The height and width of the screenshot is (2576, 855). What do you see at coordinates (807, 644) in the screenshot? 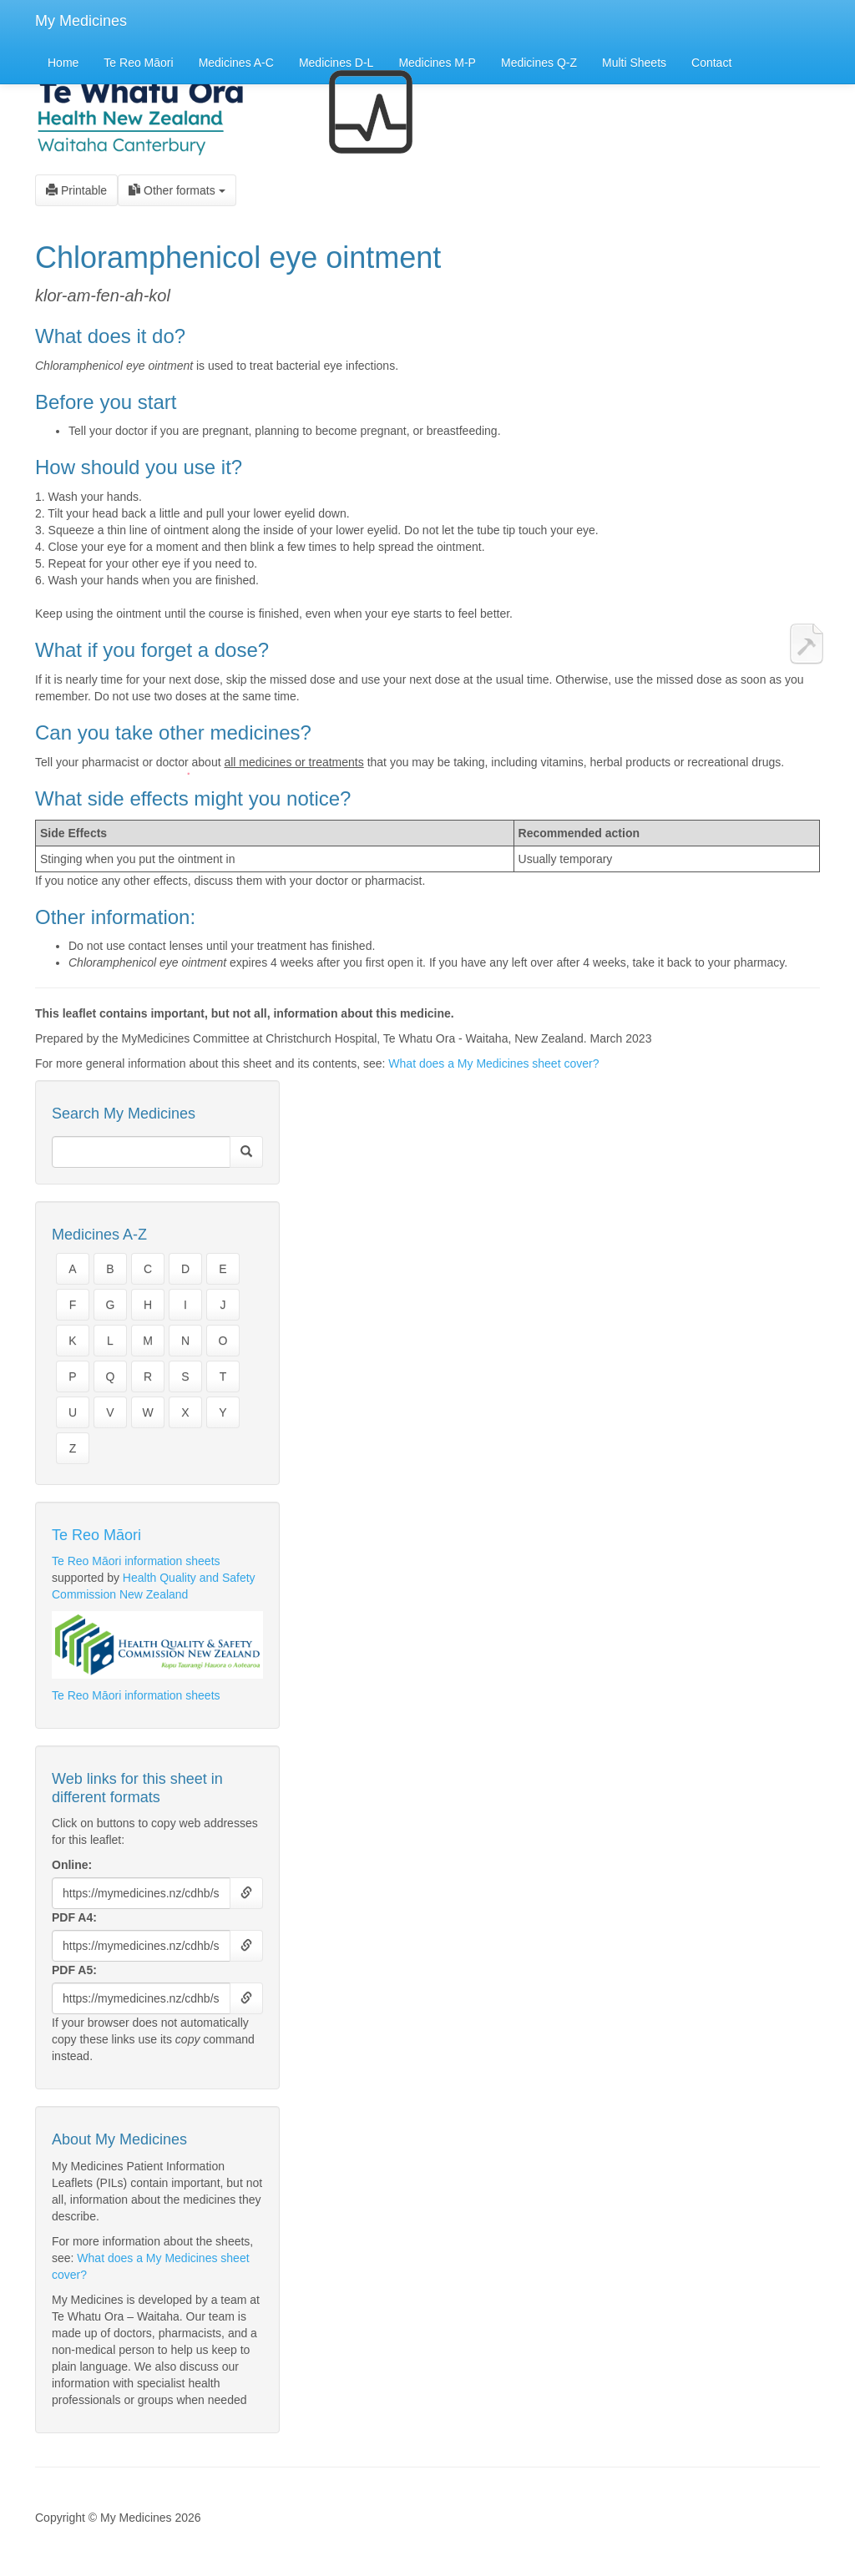
I see `makefile document used for build automation` at bounding box center [807, 644].